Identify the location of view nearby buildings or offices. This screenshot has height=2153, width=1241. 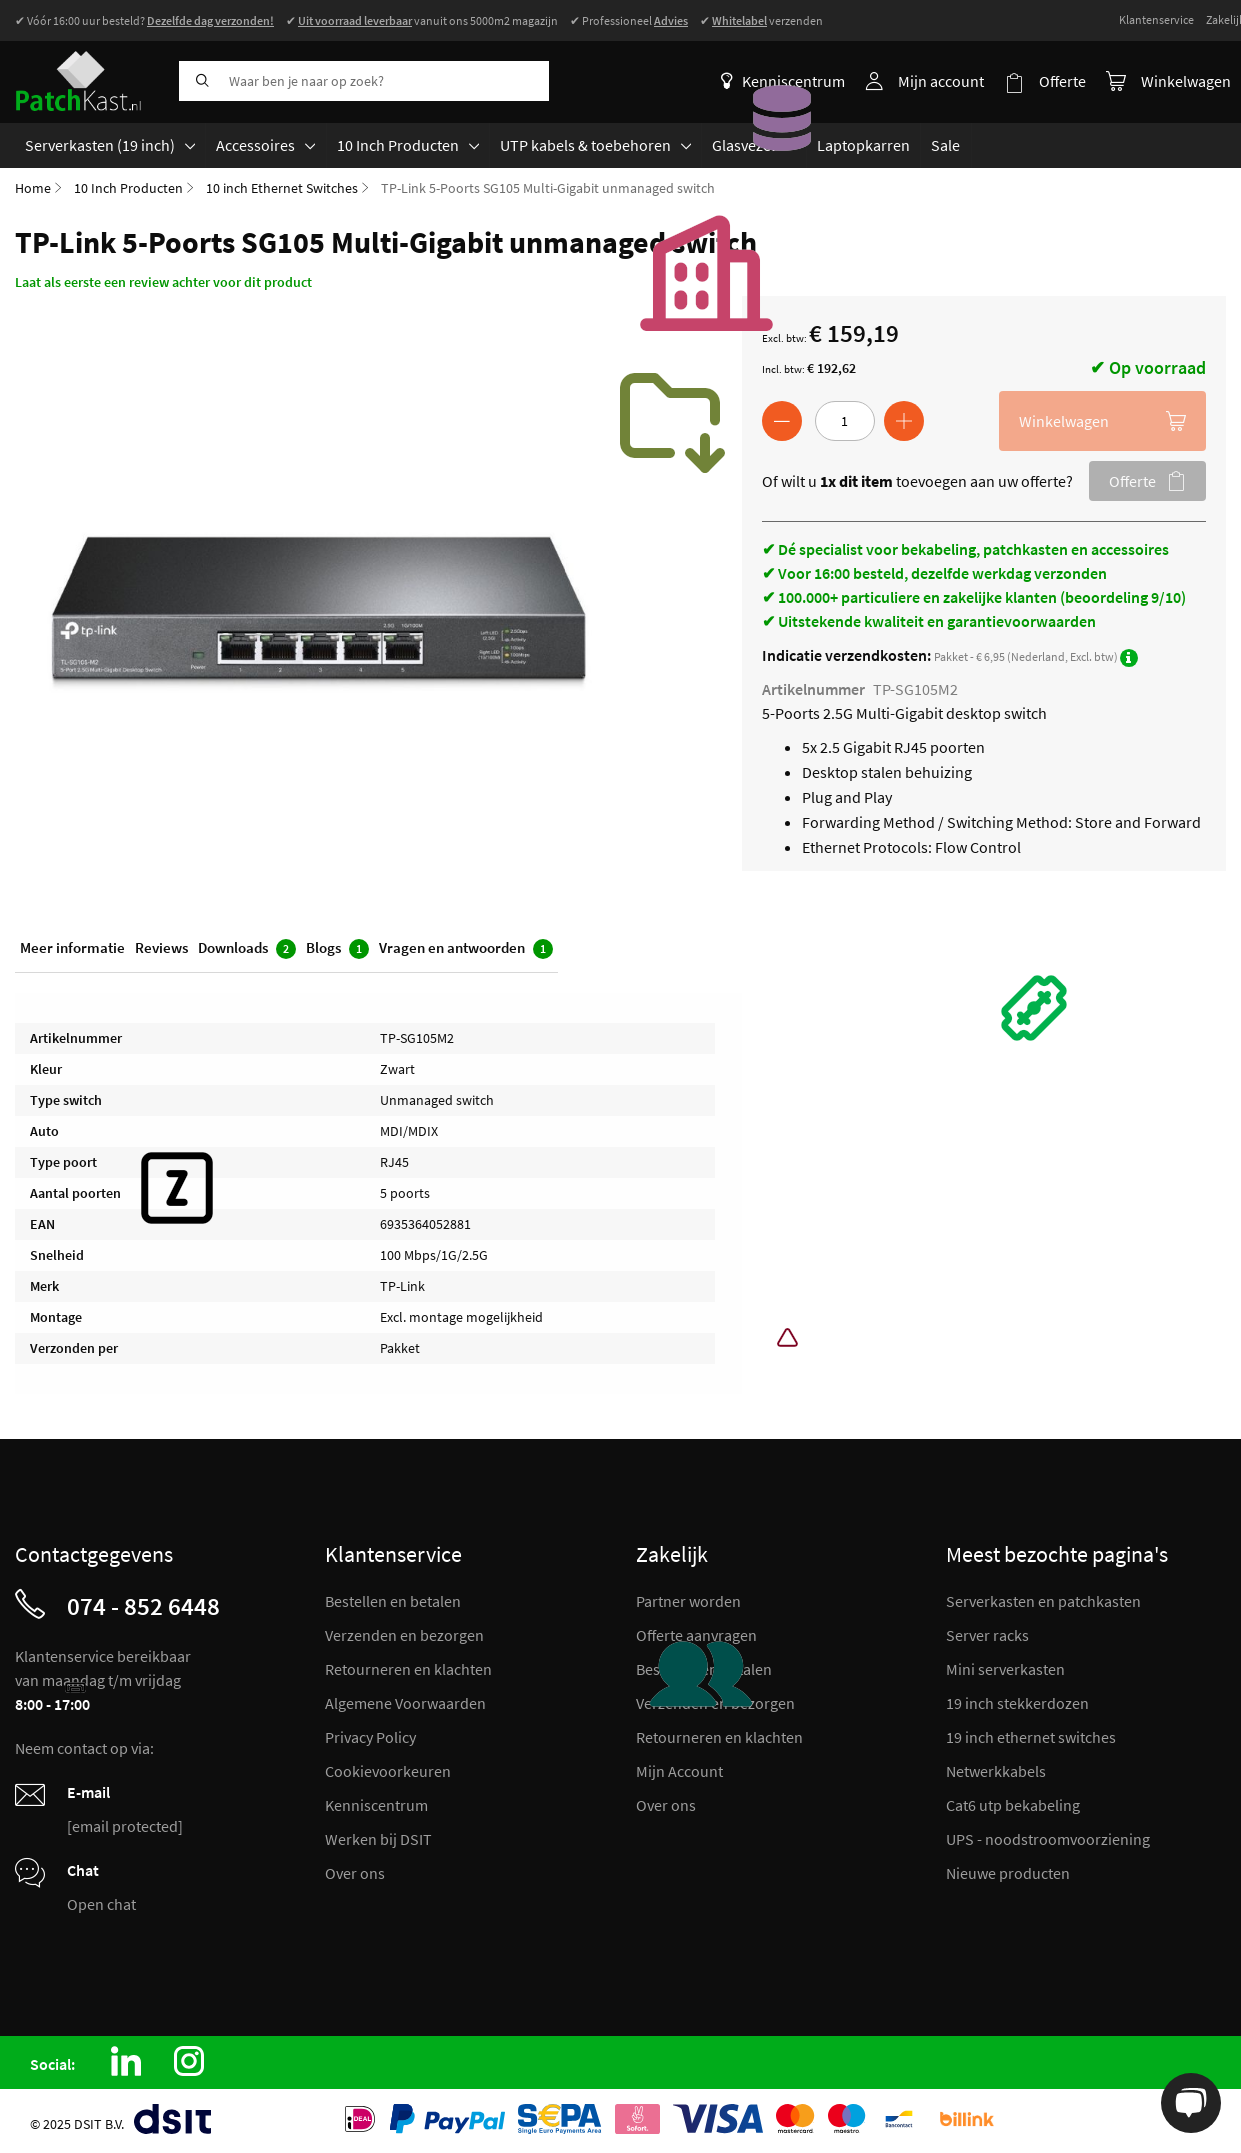
(706, 277).